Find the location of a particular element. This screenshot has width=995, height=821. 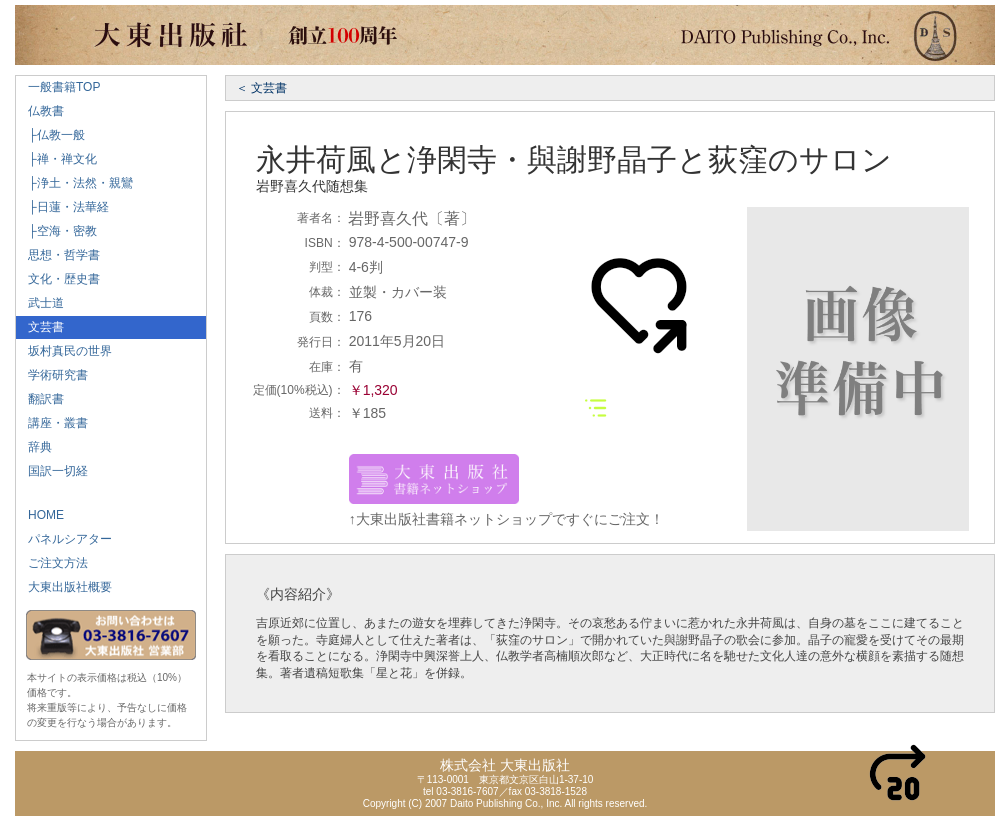

skip forward 20 seconds is located at coordinates (899, 774).